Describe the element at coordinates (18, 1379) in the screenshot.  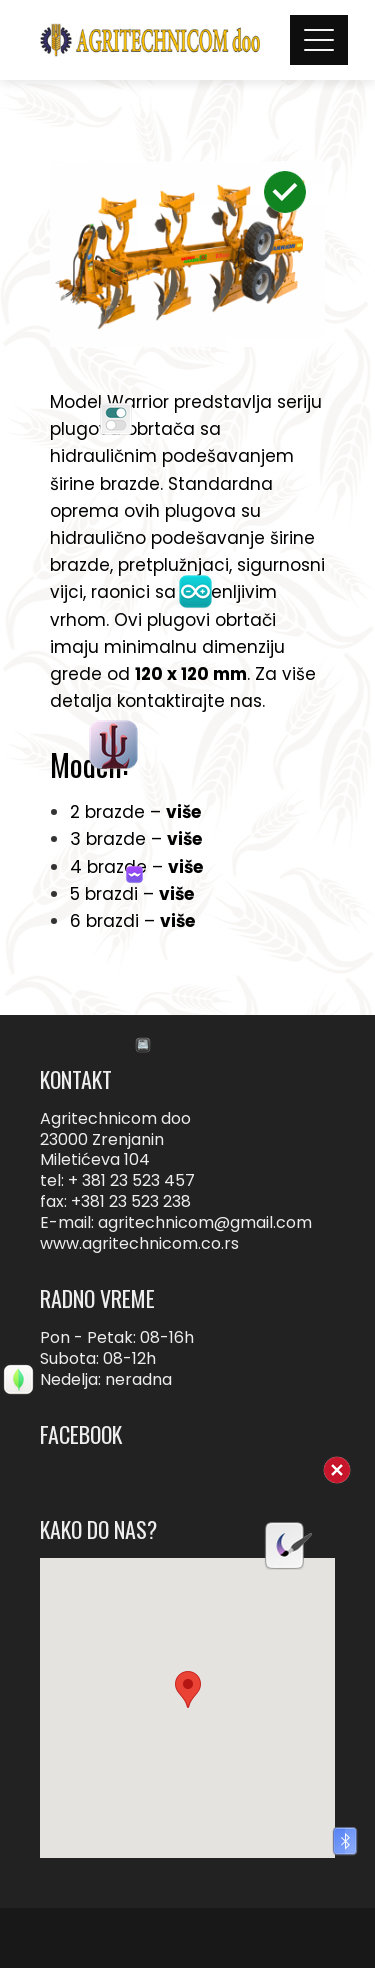
I see `open mongodb compass database management app` at that location.